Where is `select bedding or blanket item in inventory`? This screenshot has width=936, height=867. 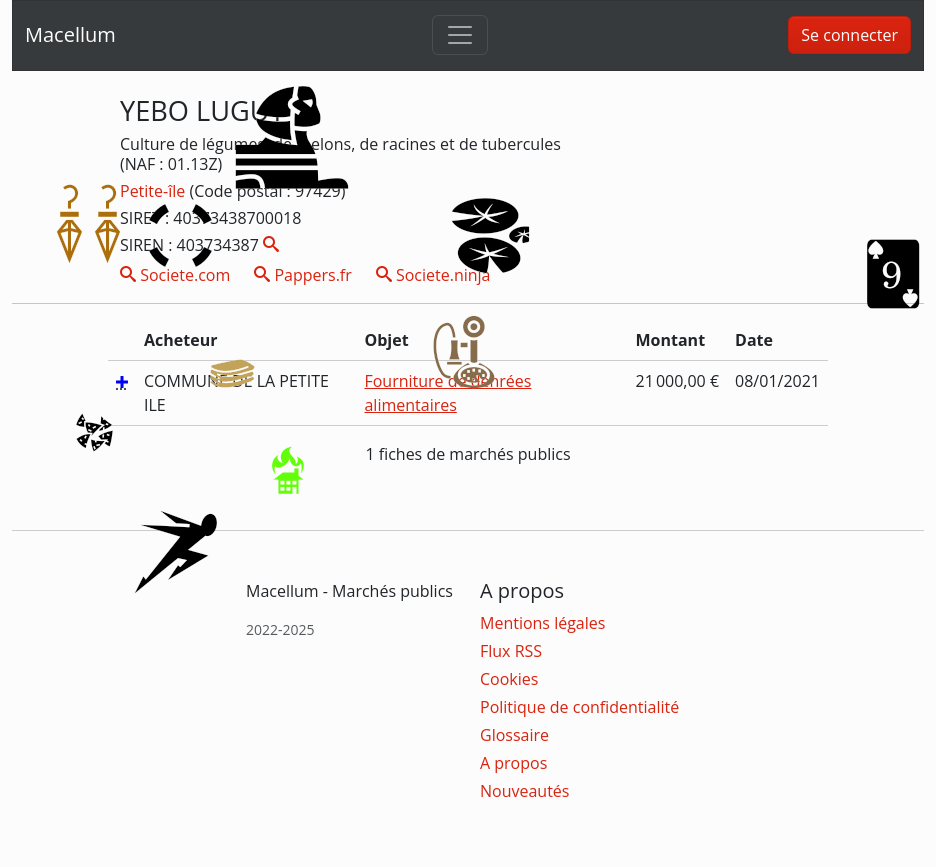
select bedding or blanket item in inventory is located at coordinates (232, 373).